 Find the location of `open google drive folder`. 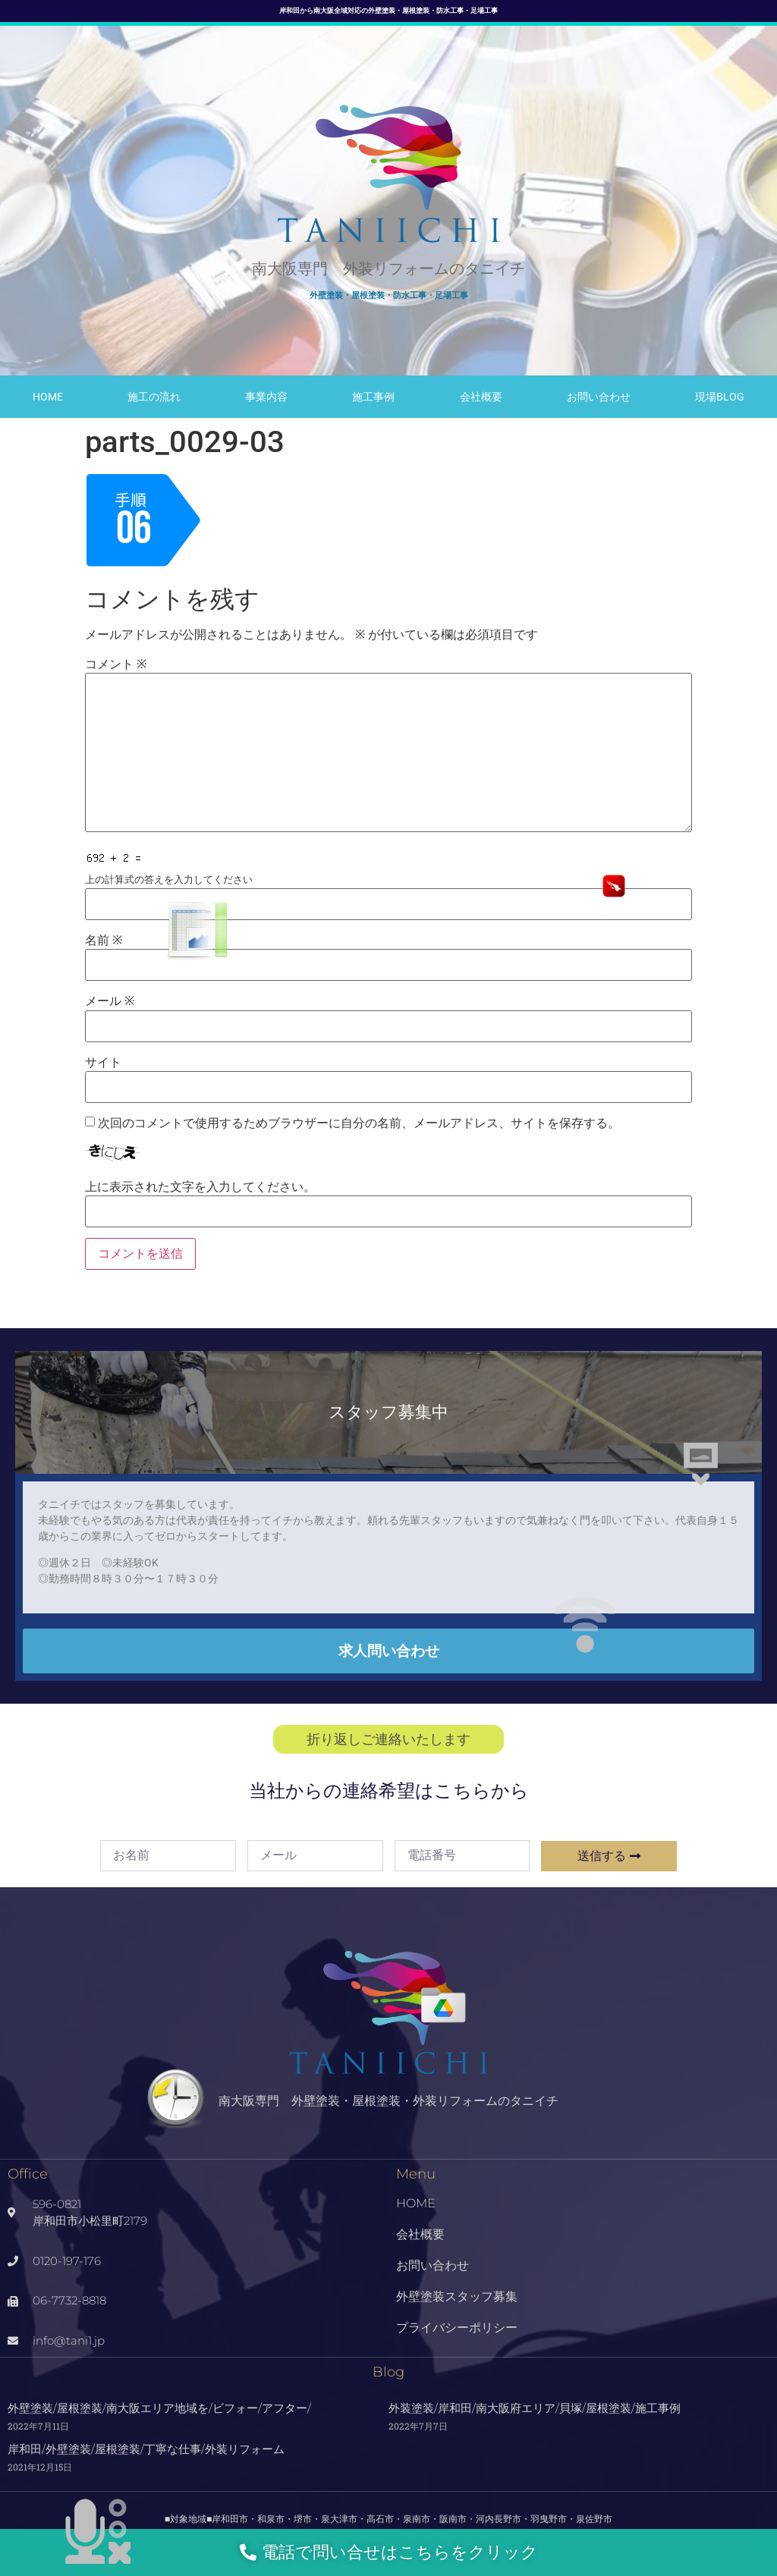

open google drive folder is located at coordinates (443, 2006).